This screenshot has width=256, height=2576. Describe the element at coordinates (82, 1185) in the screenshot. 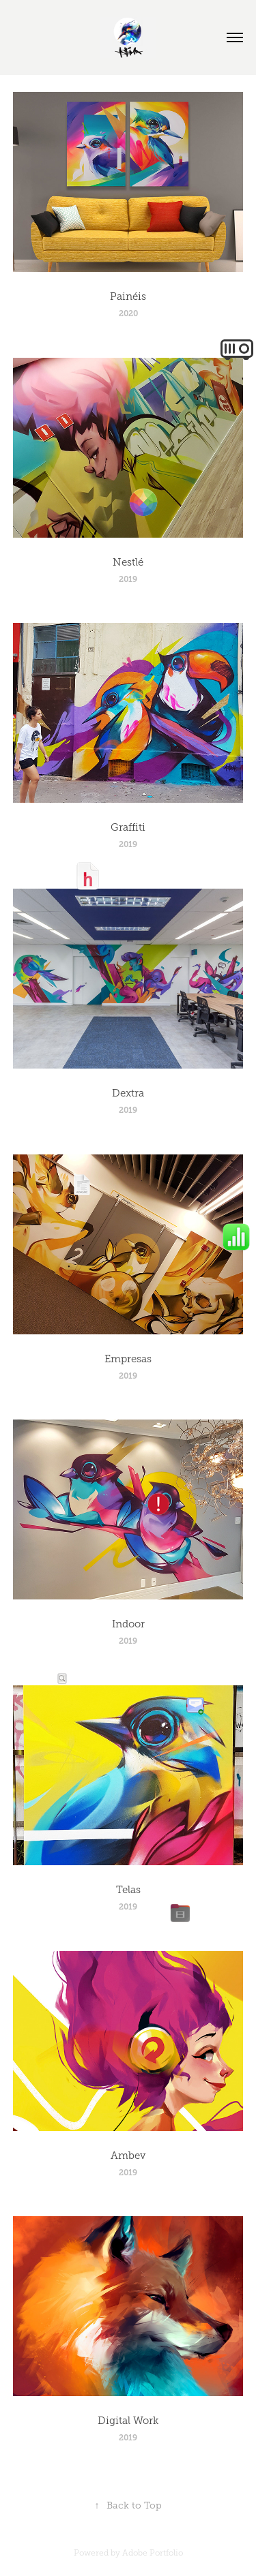

I see `ada source code file` at that location.